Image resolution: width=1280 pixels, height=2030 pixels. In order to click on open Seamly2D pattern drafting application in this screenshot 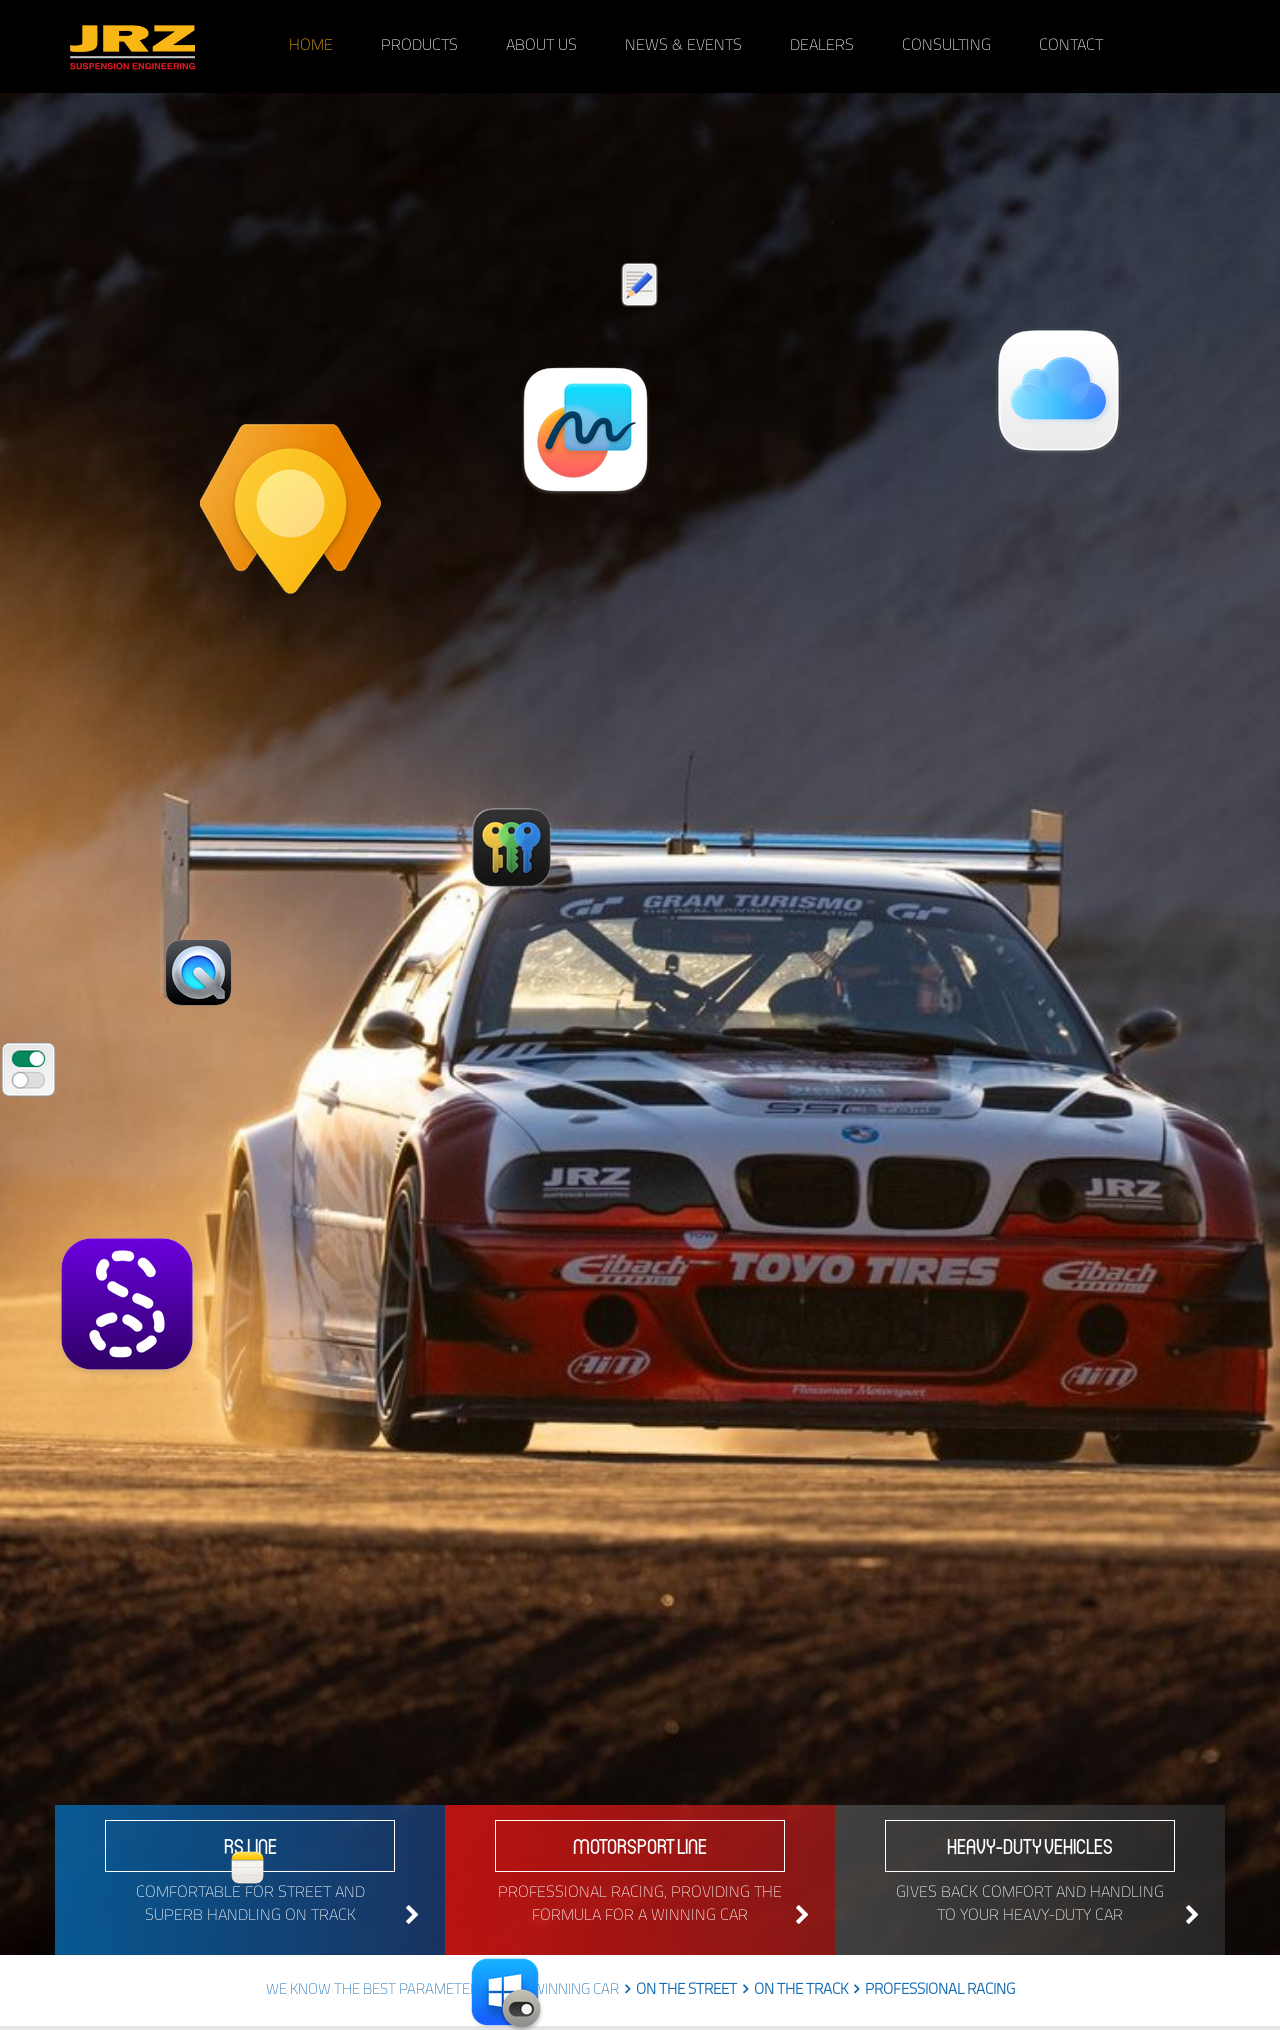, I will do `click(127, 1304)`.